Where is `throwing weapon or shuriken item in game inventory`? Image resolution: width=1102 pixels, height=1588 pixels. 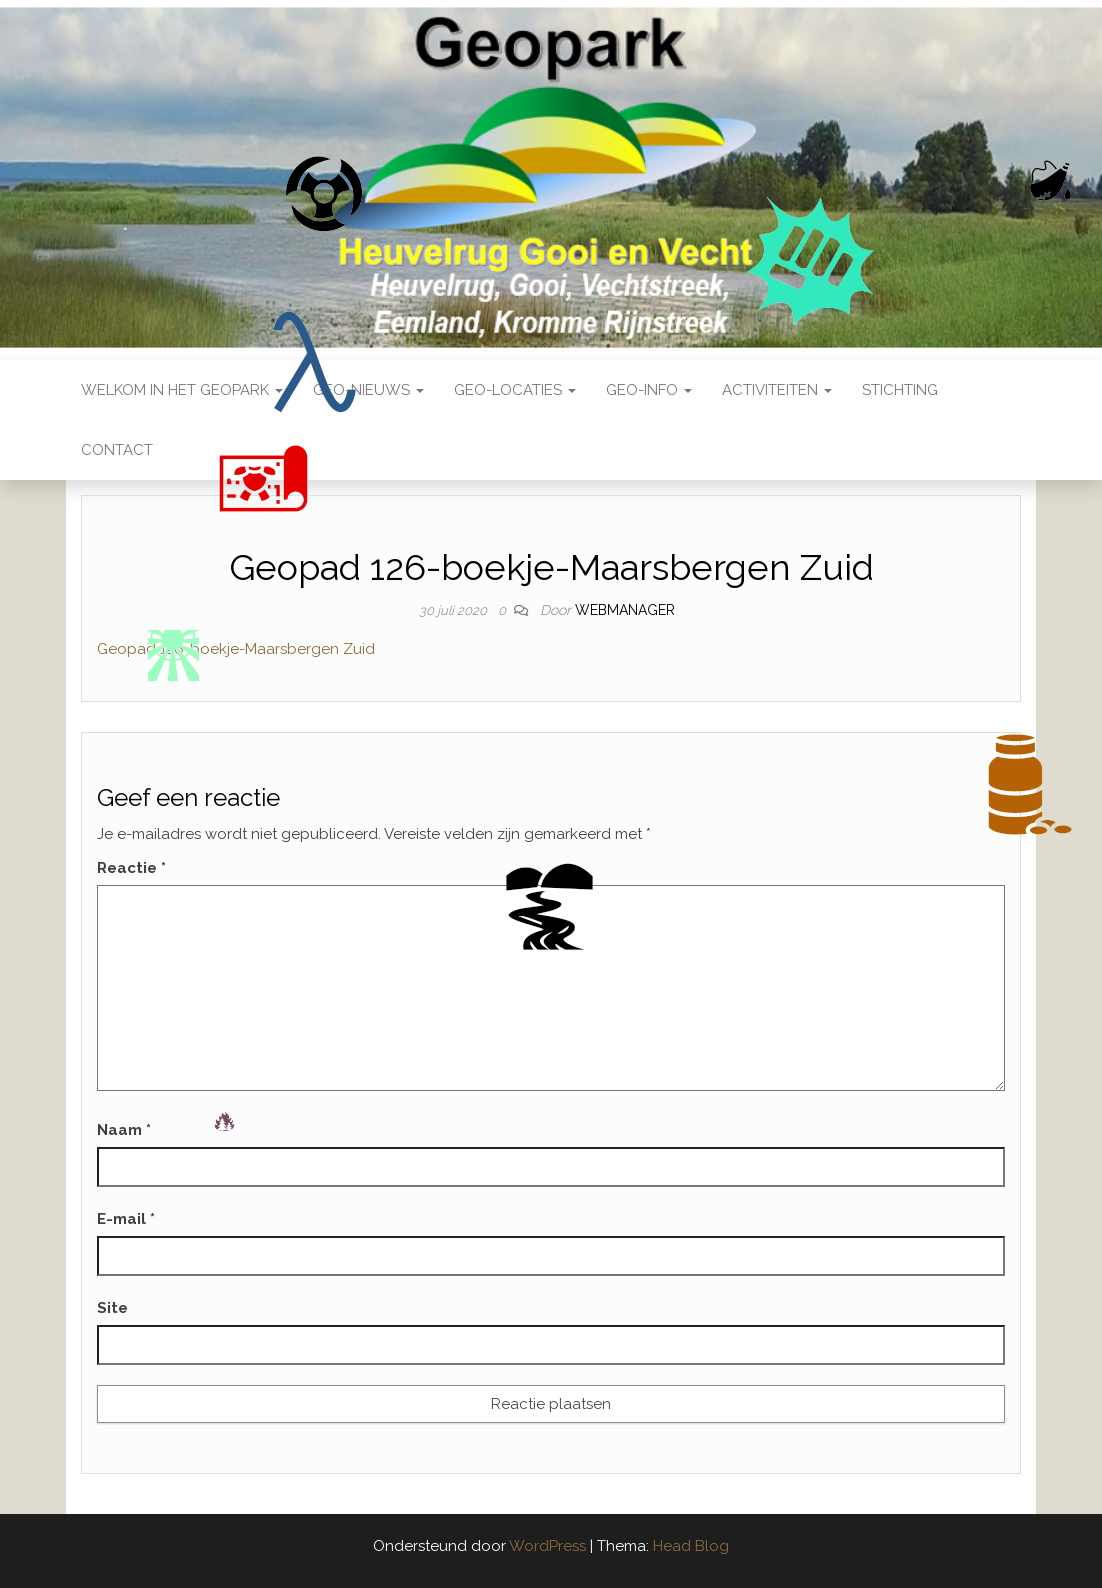 throwing weapon or shuriken item in game inventory is located at coordinates (324, 193).